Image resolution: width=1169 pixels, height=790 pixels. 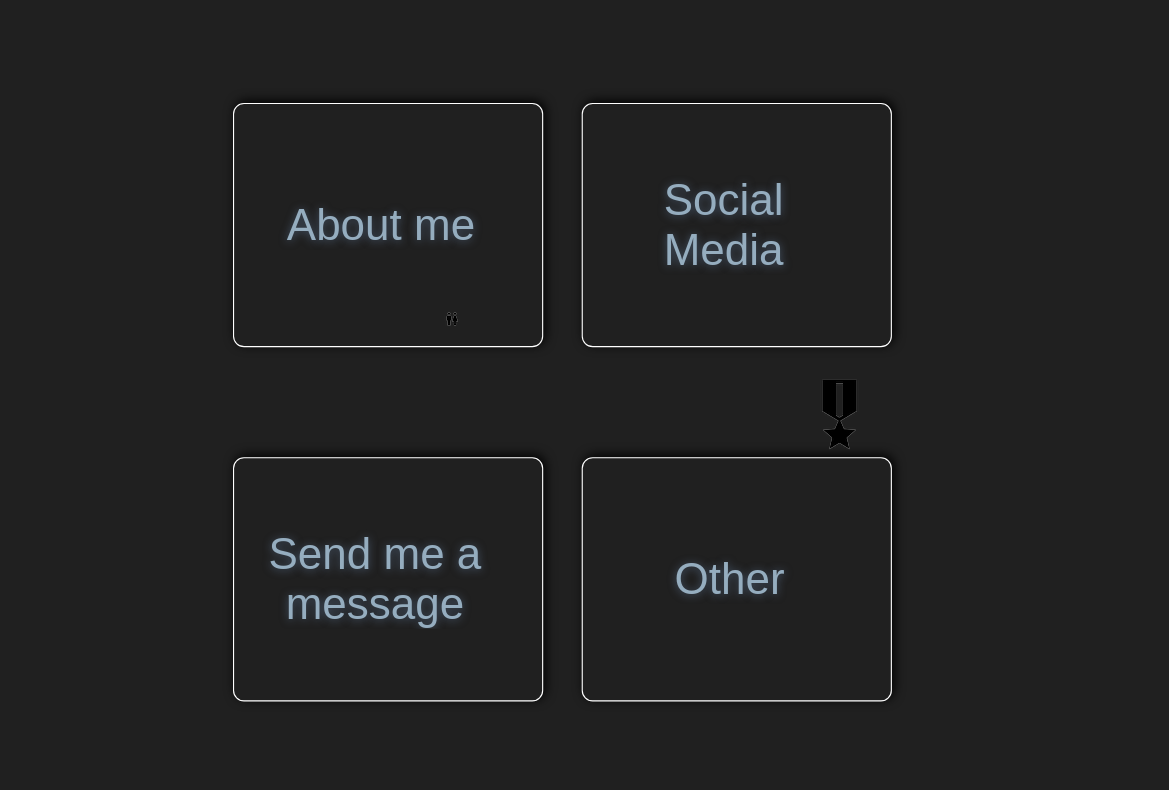 What do you see at coordinates (452, 319) in the screenshot?
I see `locate restroom facilities` at bounding box center [452, 319].